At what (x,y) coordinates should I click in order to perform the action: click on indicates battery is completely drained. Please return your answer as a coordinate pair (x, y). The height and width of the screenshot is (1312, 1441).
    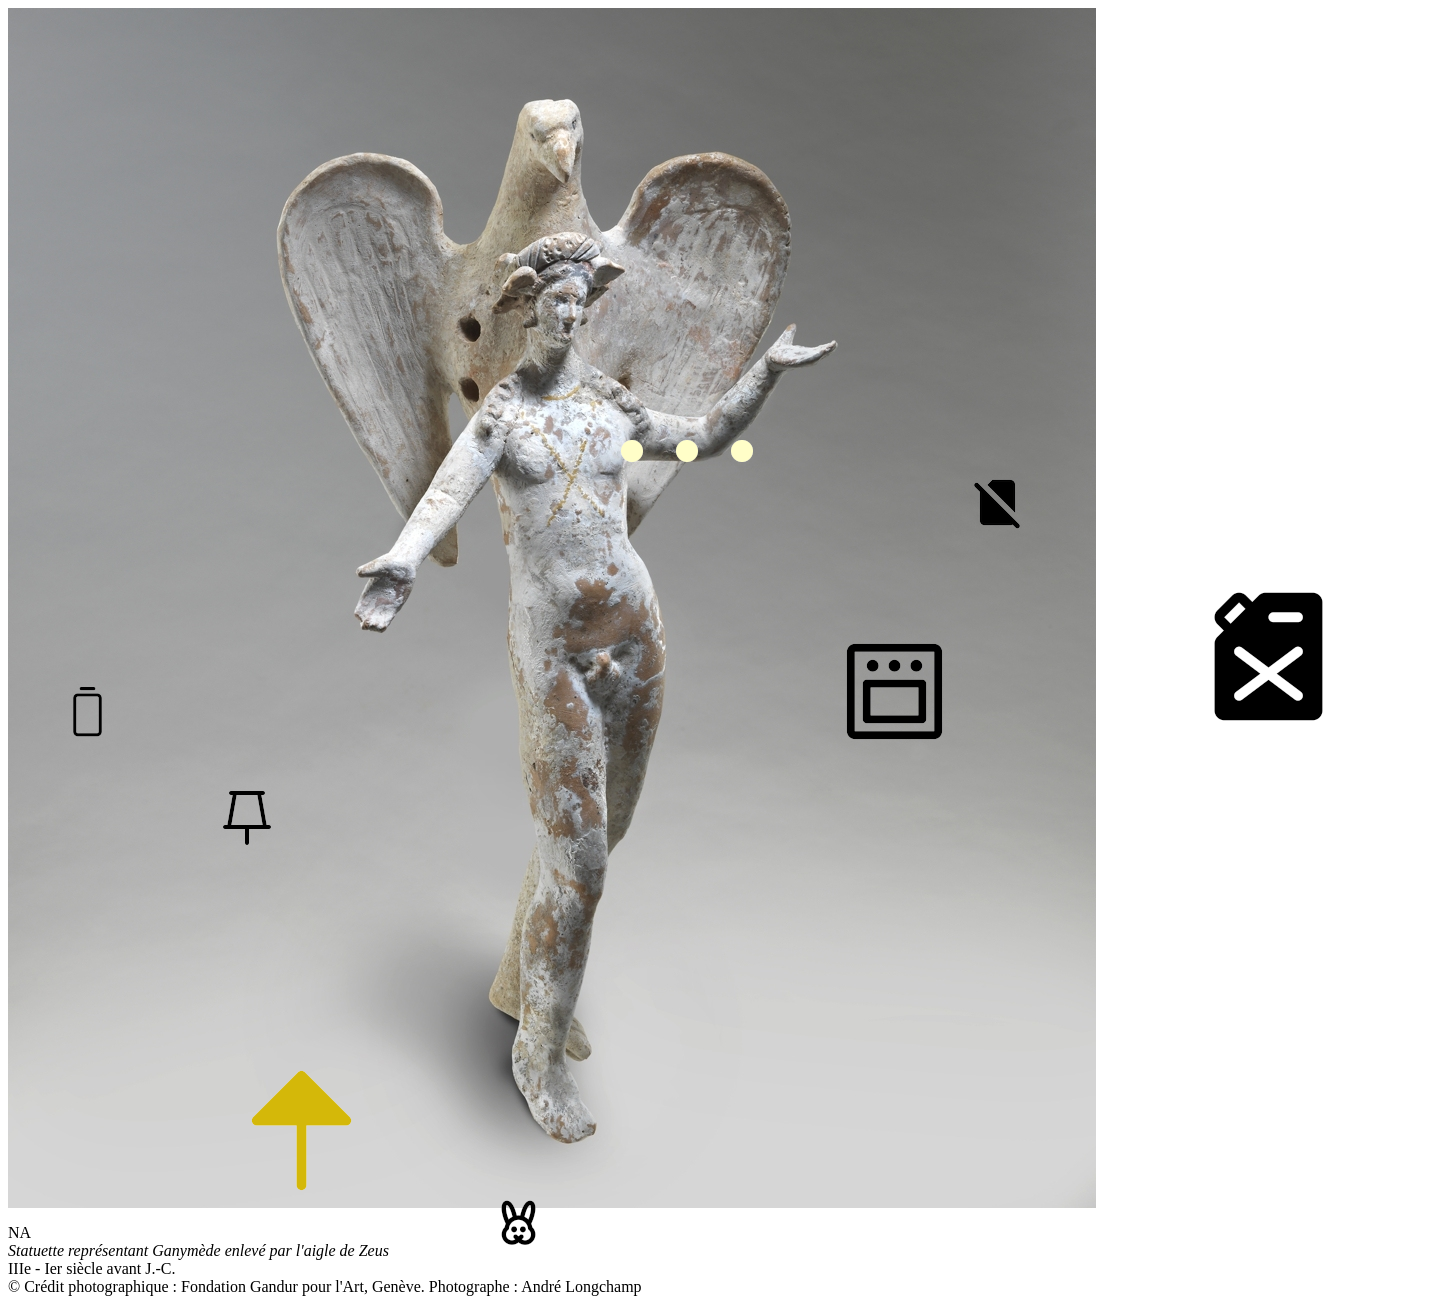
    Looking at the image, I should click on (87, 712).